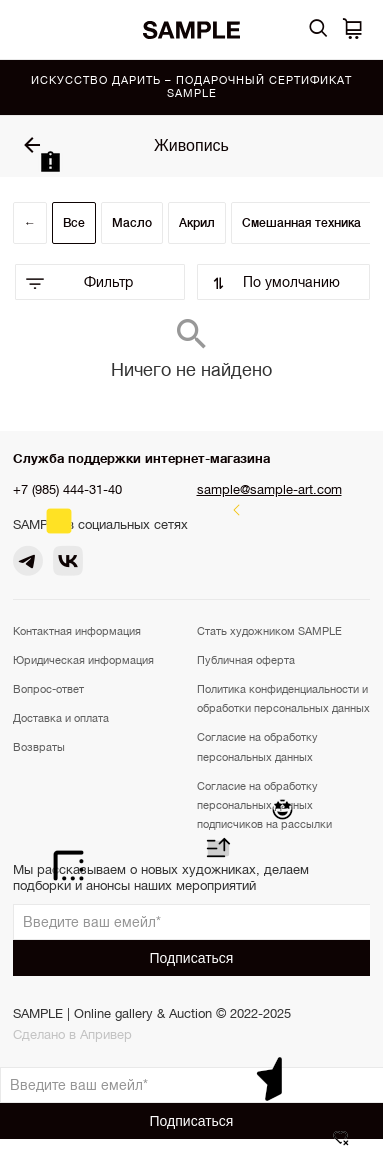  Describe the element at coordinates (217, 848) in the screenshot. I see `sort items in descending order` at that location.